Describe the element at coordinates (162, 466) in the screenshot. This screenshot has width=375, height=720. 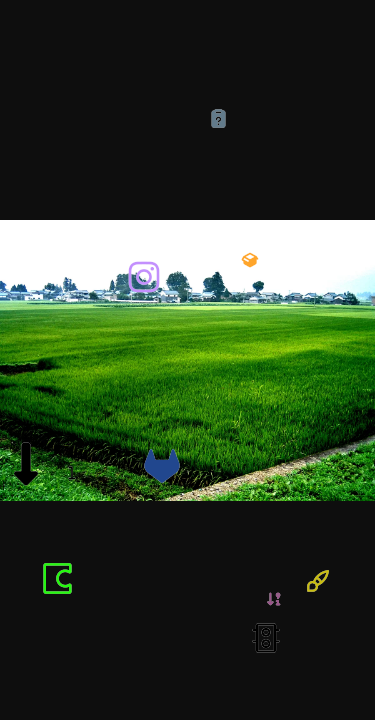
I see `open GitLab` at that location.